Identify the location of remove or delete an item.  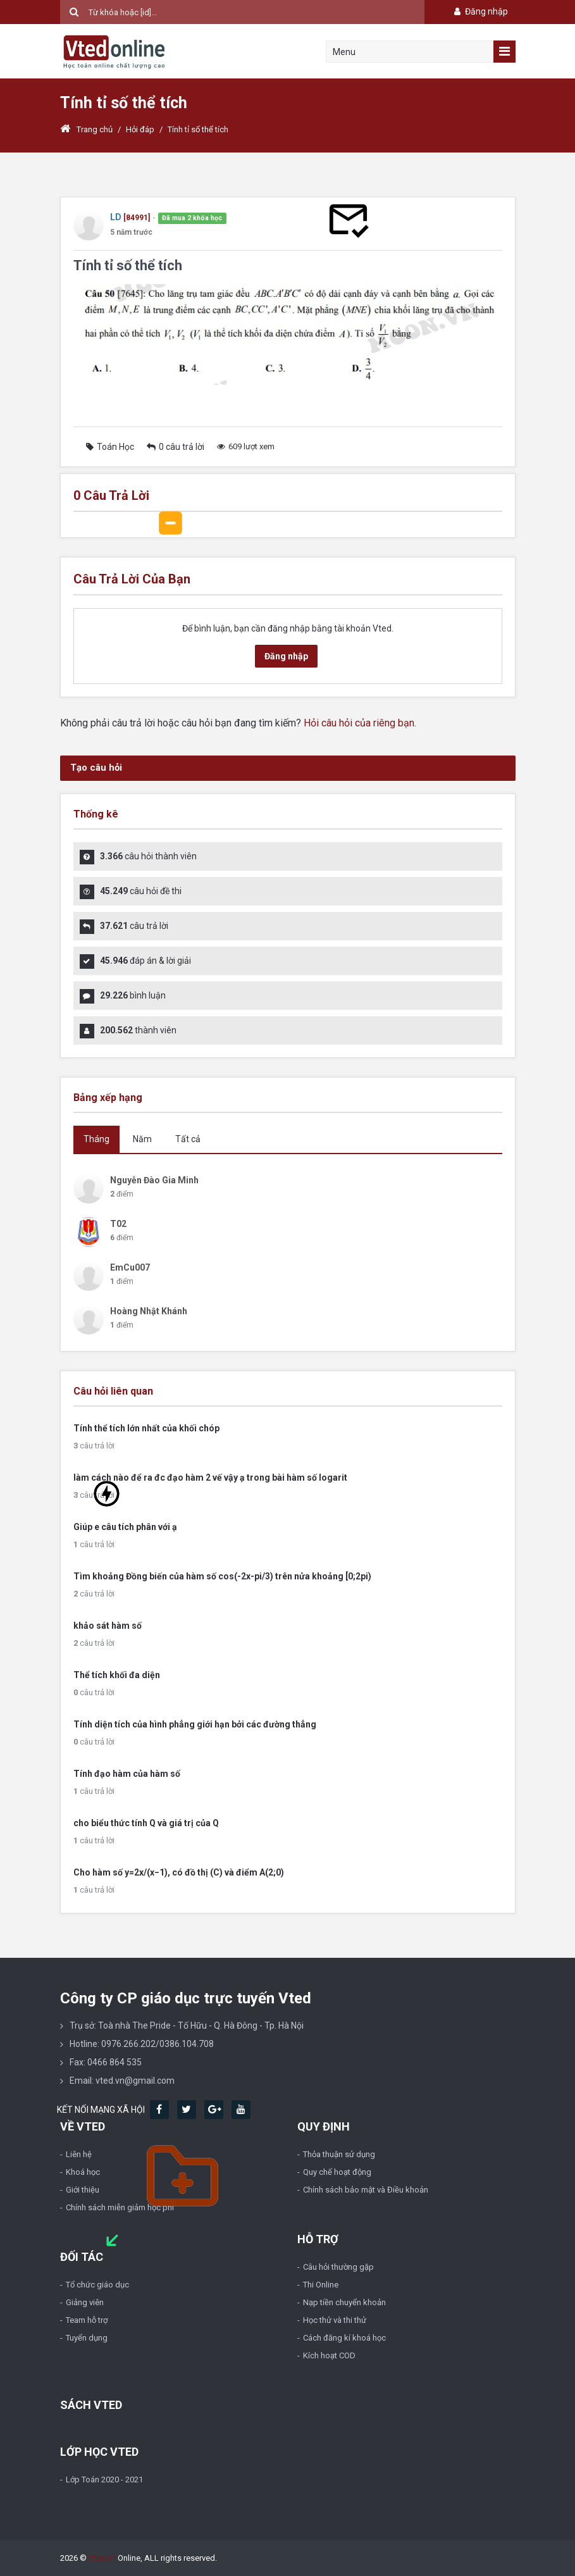
(170, 523).